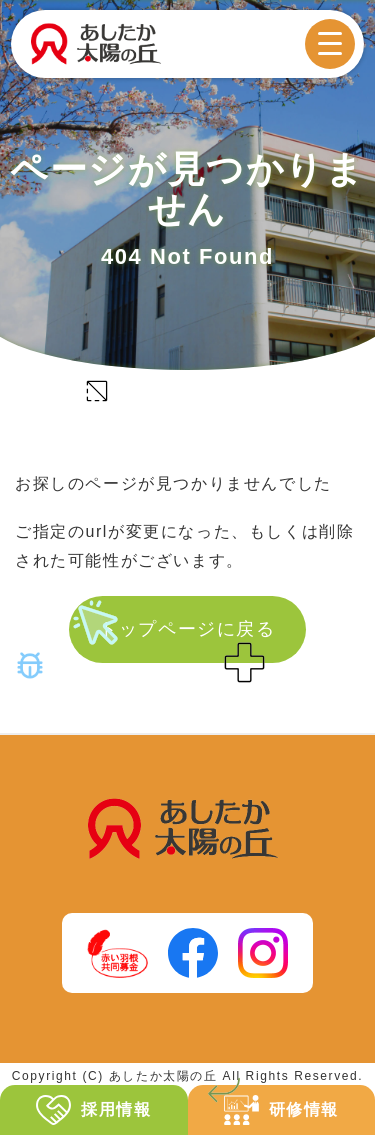  What do you see at coordinates (98, 625) in the screenshot?
I see `click or tap to interact` at bounding box center [98, 625].